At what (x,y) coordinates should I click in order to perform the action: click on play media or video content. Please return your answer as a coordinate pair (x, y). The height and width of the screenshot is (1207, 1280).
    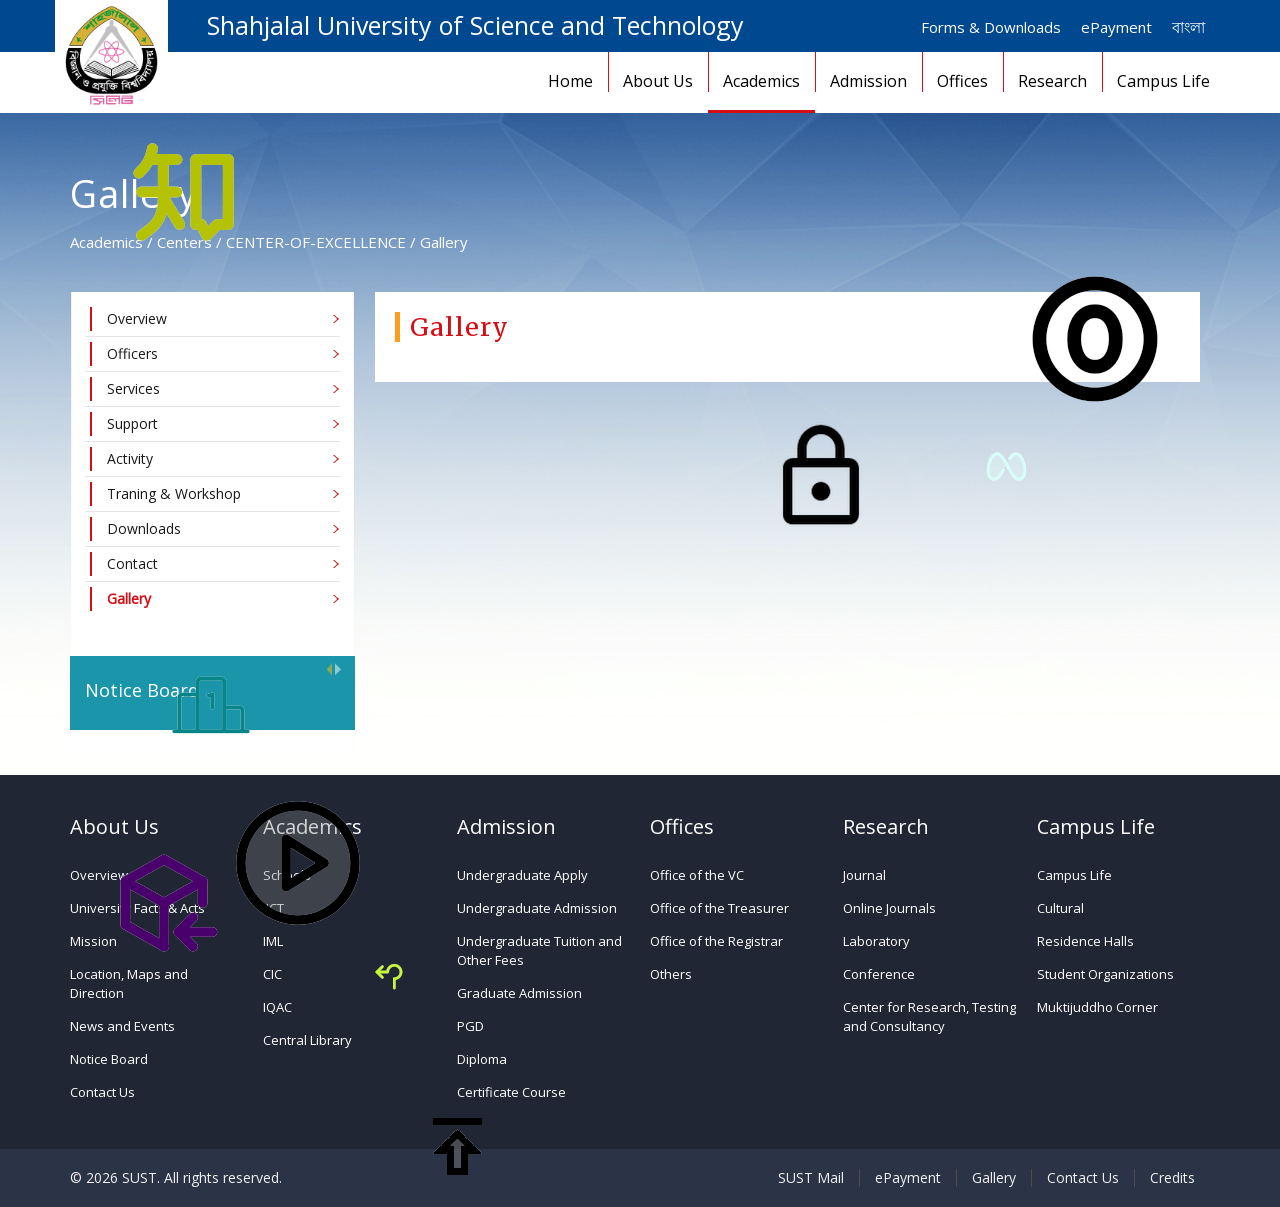
    Looking at the image, I should click on (298, 863).